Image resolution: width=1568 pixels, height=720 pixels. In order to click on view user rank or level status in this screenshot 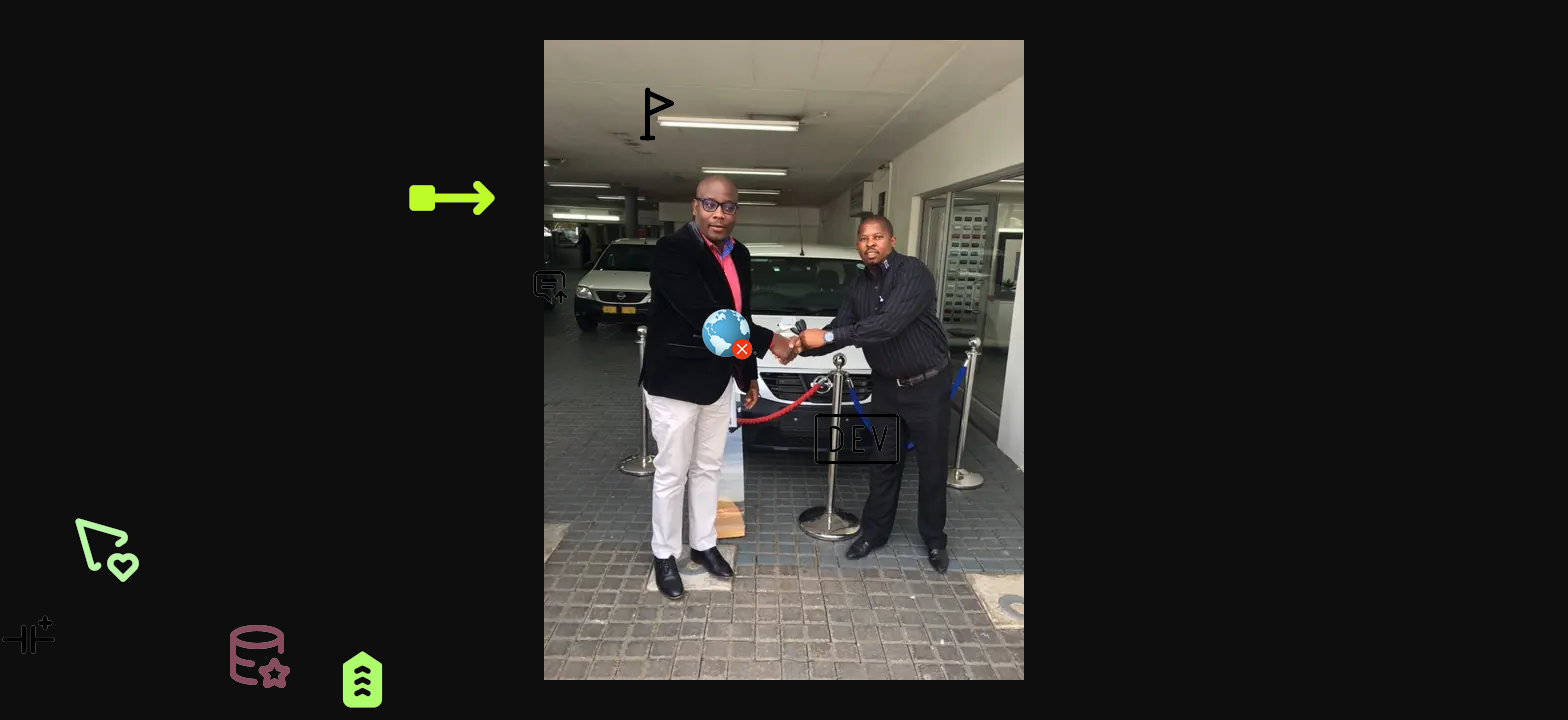, I will do `click(362, 679)`.